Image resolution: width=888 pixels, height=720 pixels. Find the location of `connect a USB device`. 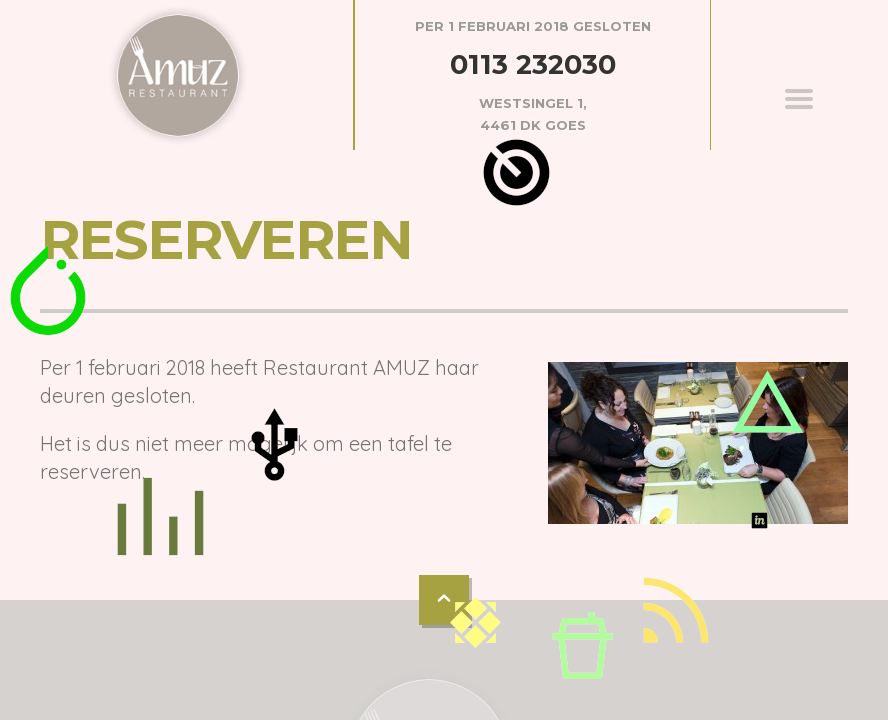

connect a USB device is located at coordinates (274, 444).